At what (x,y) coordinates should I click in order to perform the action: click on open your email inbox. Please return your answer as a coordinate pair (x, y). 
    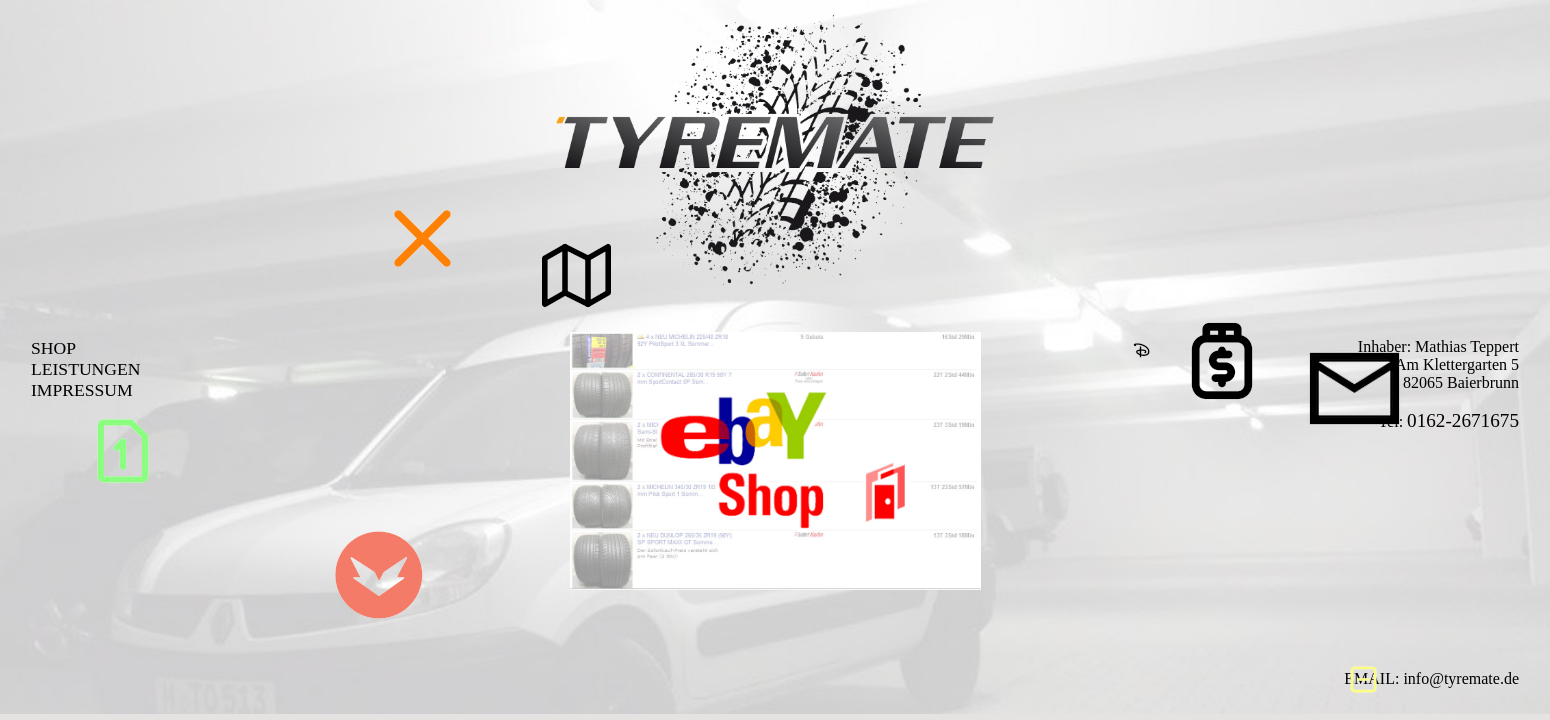
    Looking at the image, I should click on (1354, 388).